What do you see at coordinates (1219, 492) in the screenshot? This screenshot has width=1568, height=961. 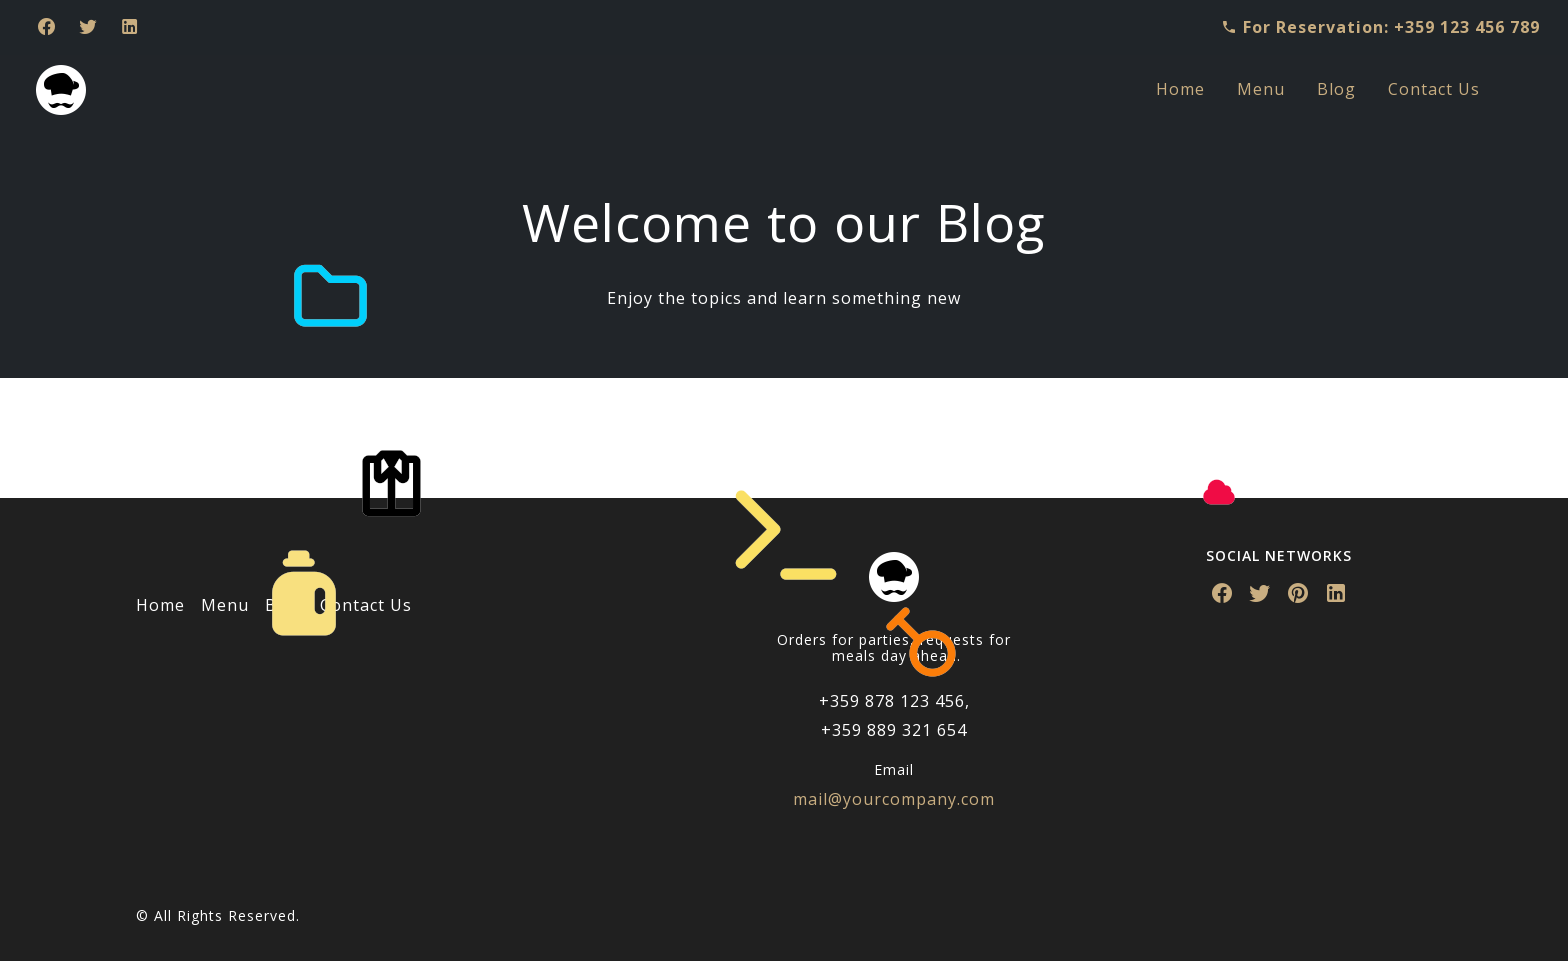 I see `cloud storage or sync status` at bounding box center [1219, 492].